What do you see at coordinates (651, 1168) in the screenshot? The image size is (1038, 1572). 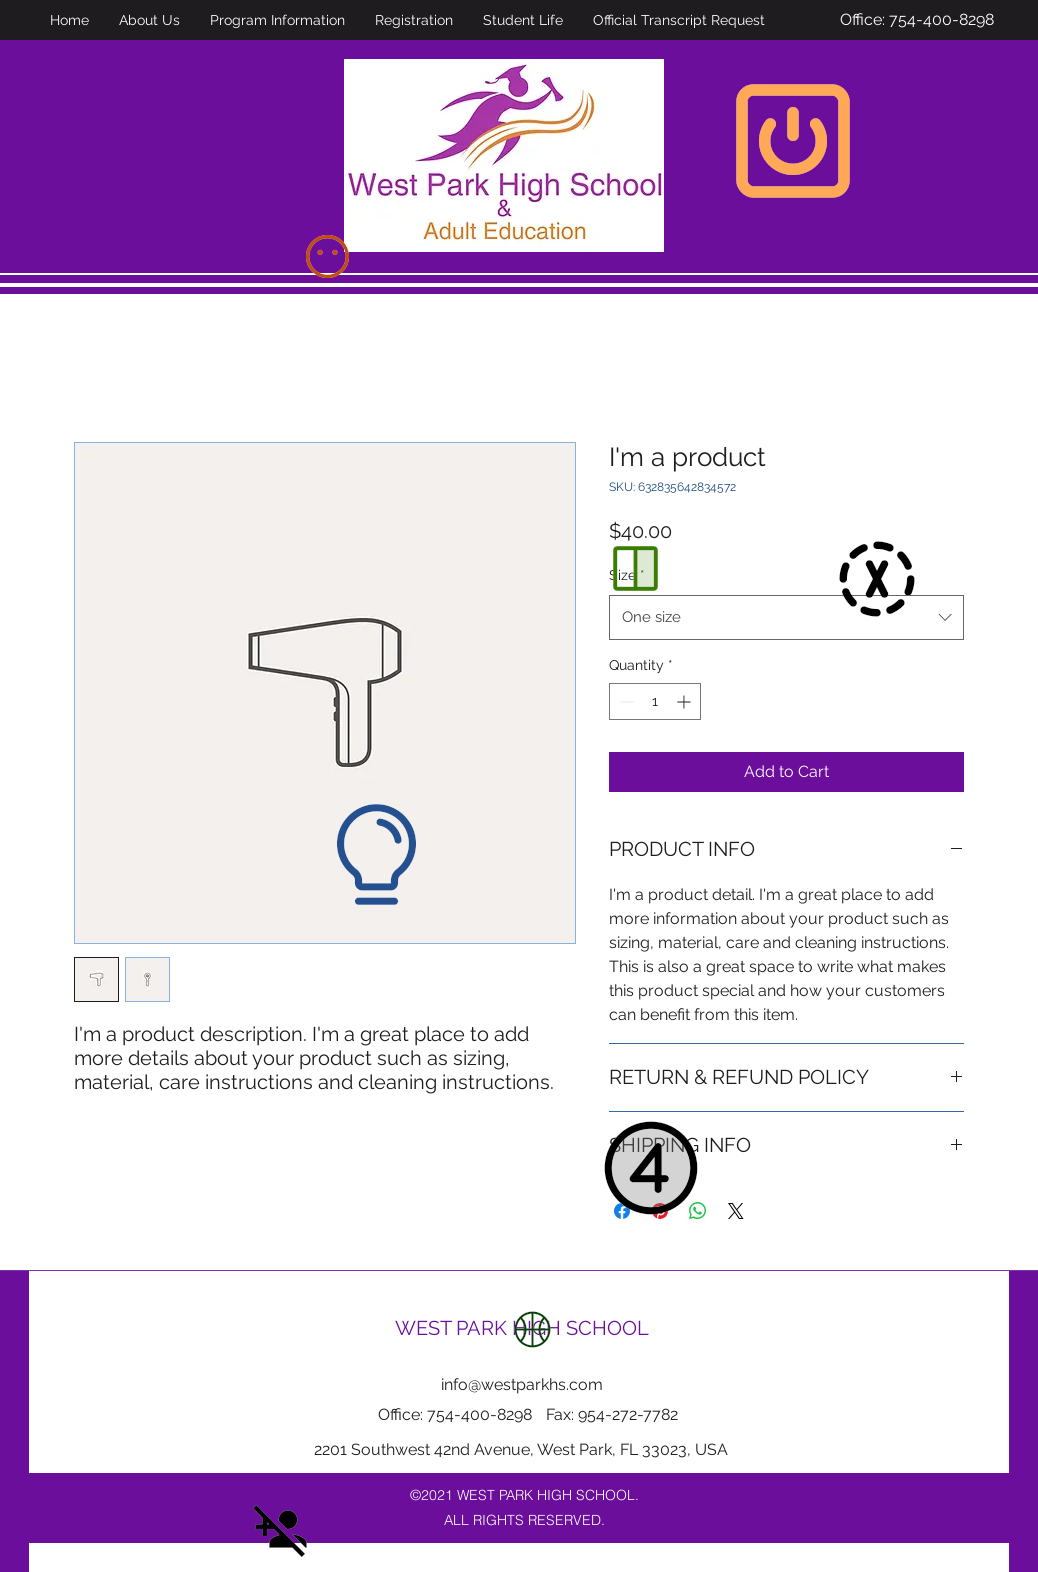 I see `indicates step four in a multi-step process` at bounding box center [651, 1168].